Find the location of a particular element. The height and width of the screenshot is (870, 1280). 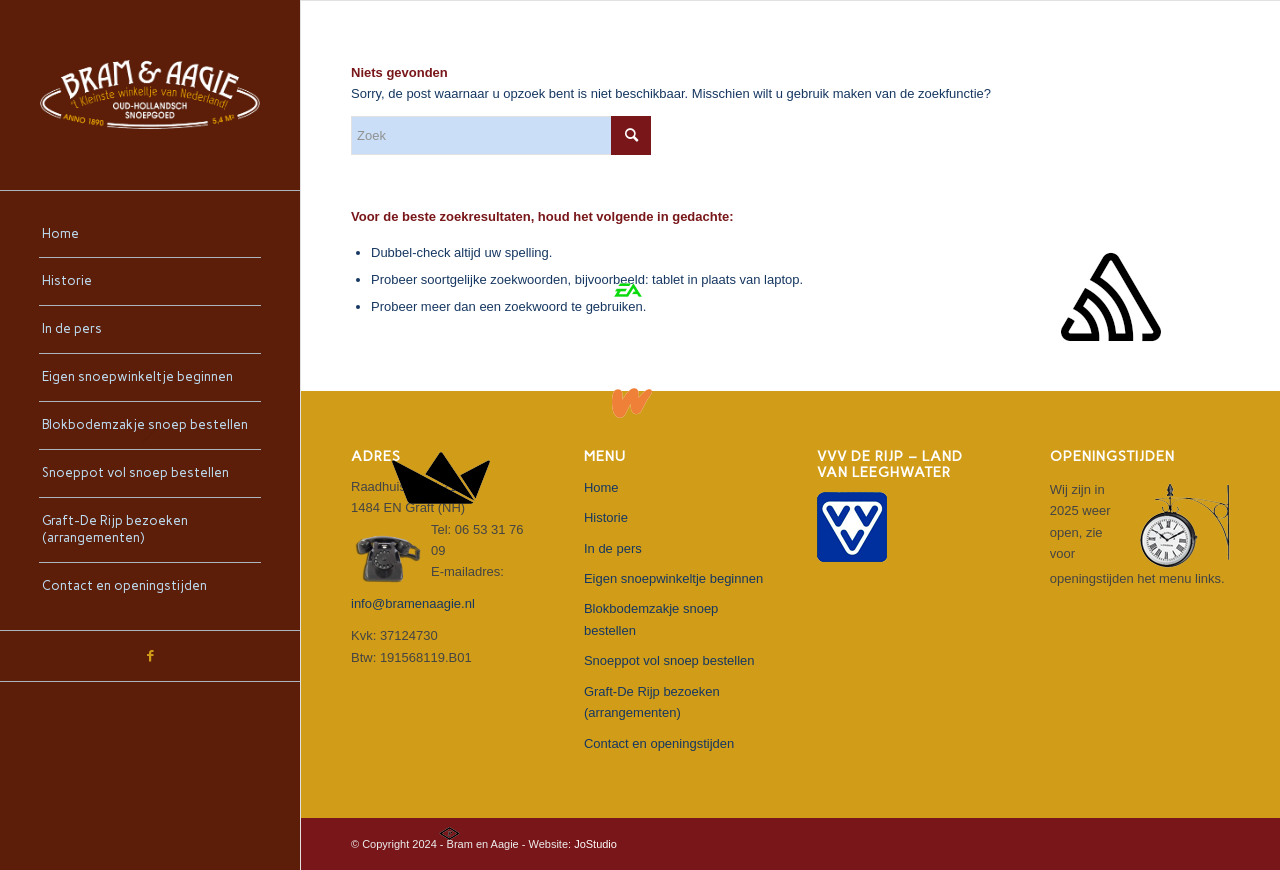

electronic arts company logo is located at coordinates (628, 290).